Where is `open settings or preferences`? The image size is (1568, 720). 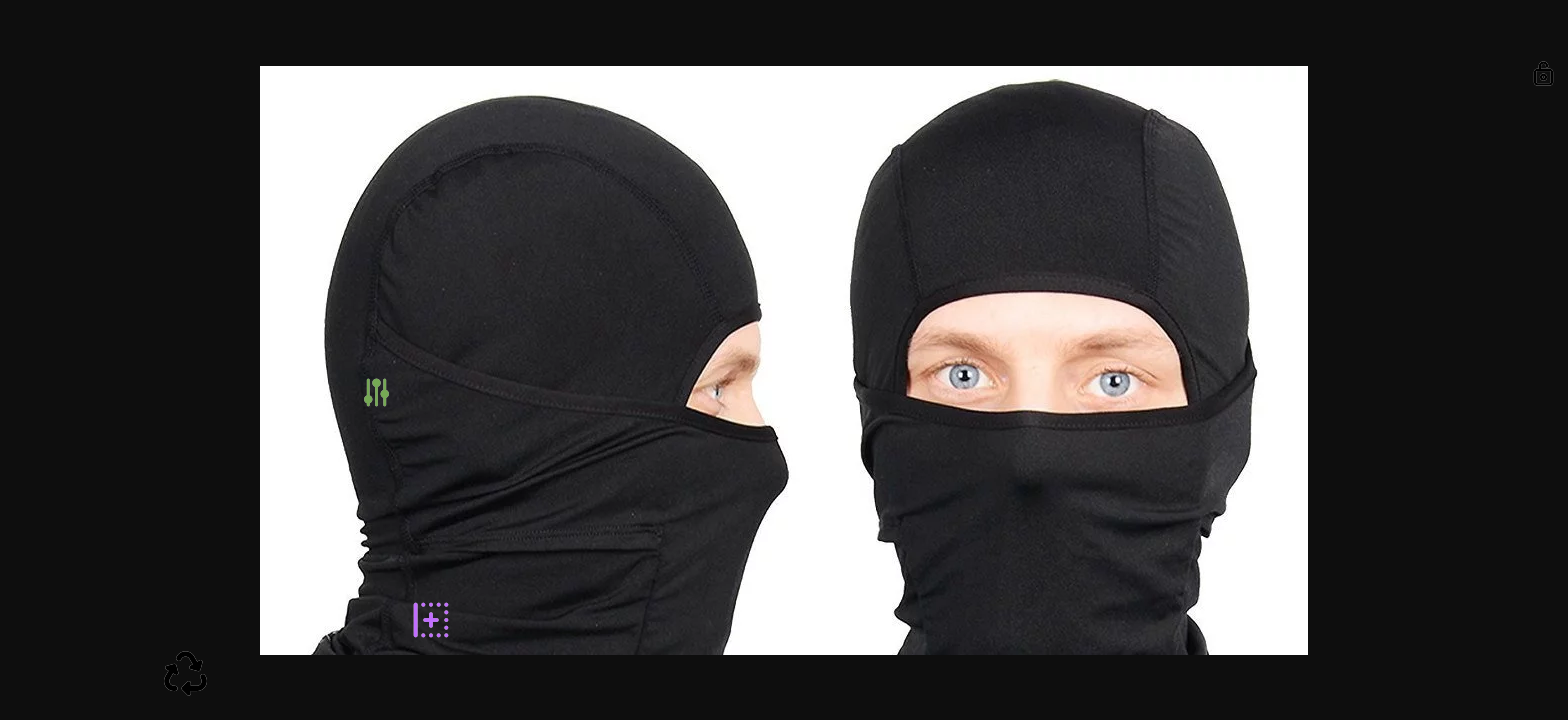 open settings or preferences is located at coordinates (376, 392).